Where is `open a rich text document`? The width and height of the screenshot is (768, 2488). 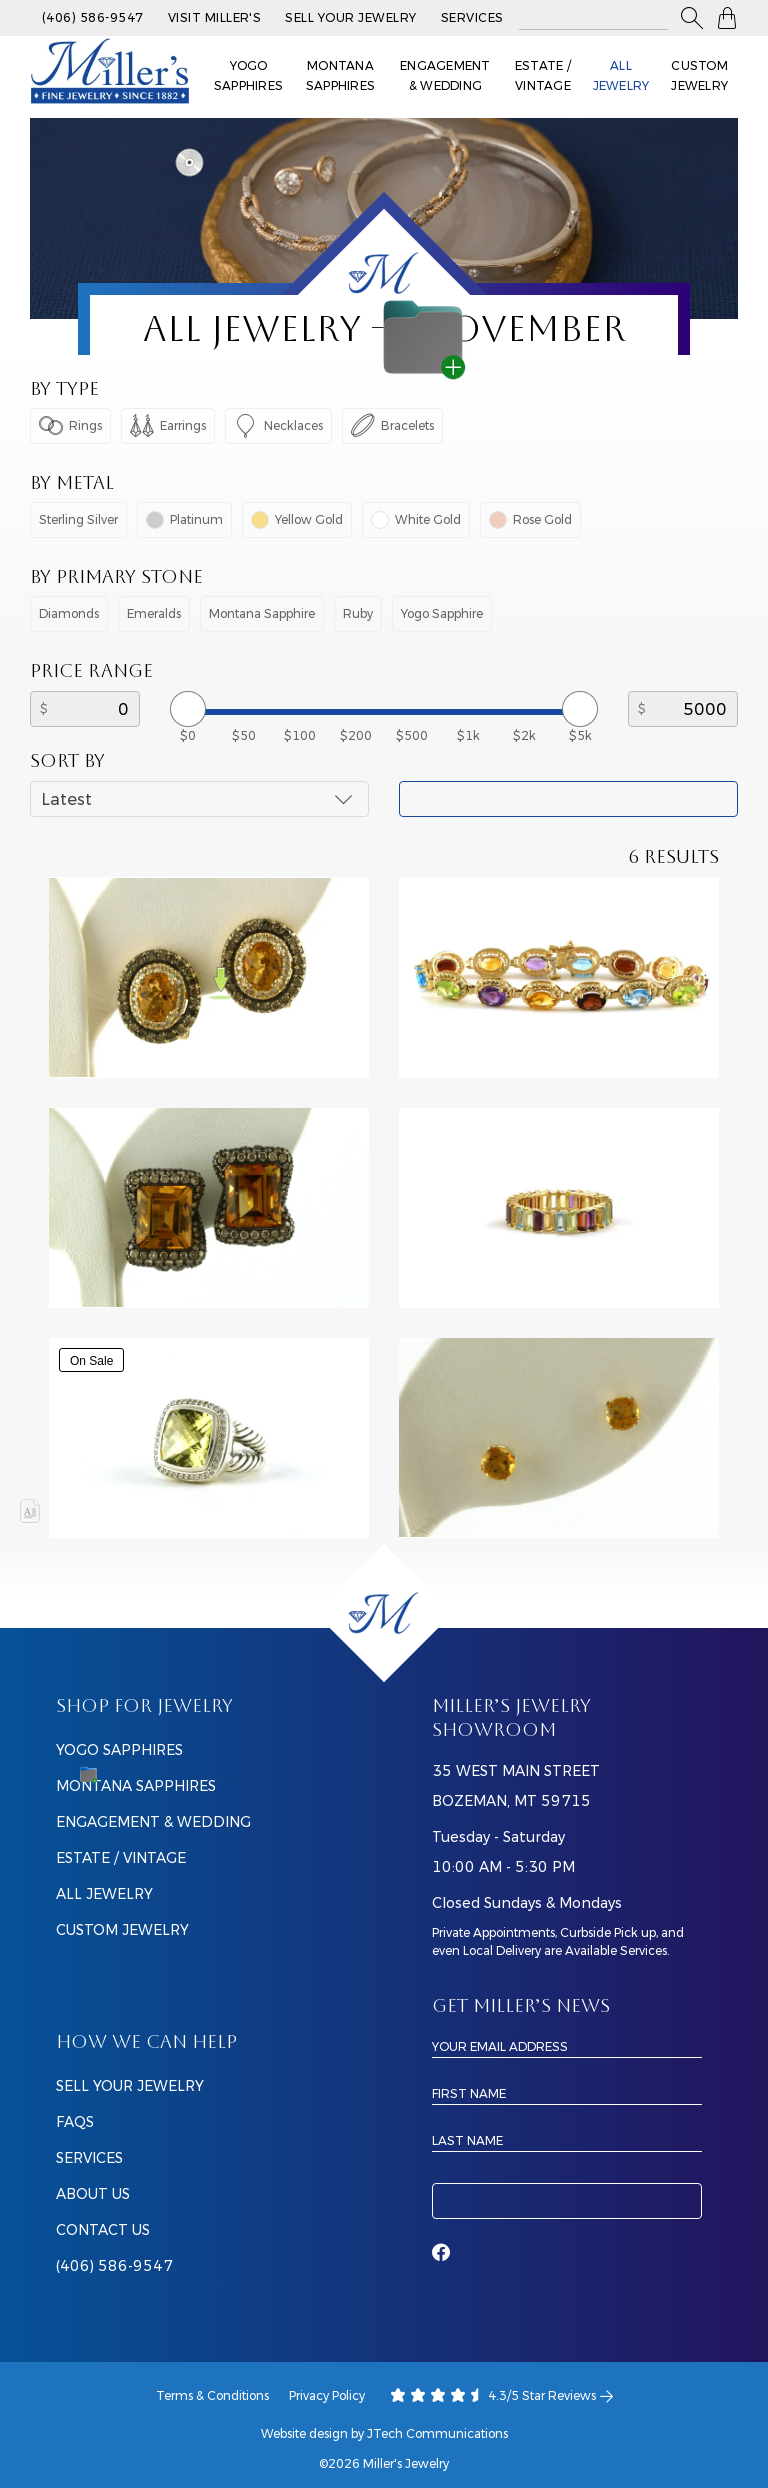
open a rich text document is located at coordinates (30, 1511).